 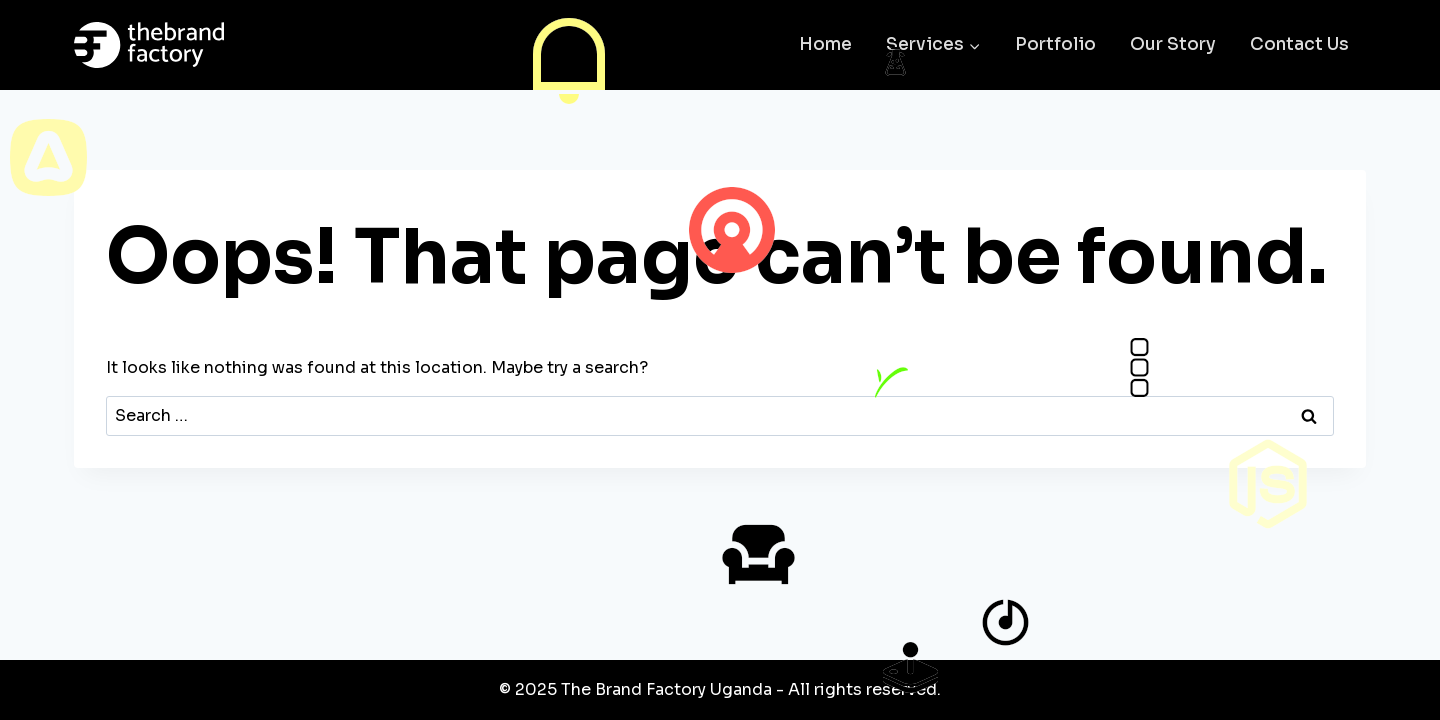 What do you see at coordinates (758, 554) in the screenshot?
I see `browse furniture or home decor items` at bounding box center [758, 554].